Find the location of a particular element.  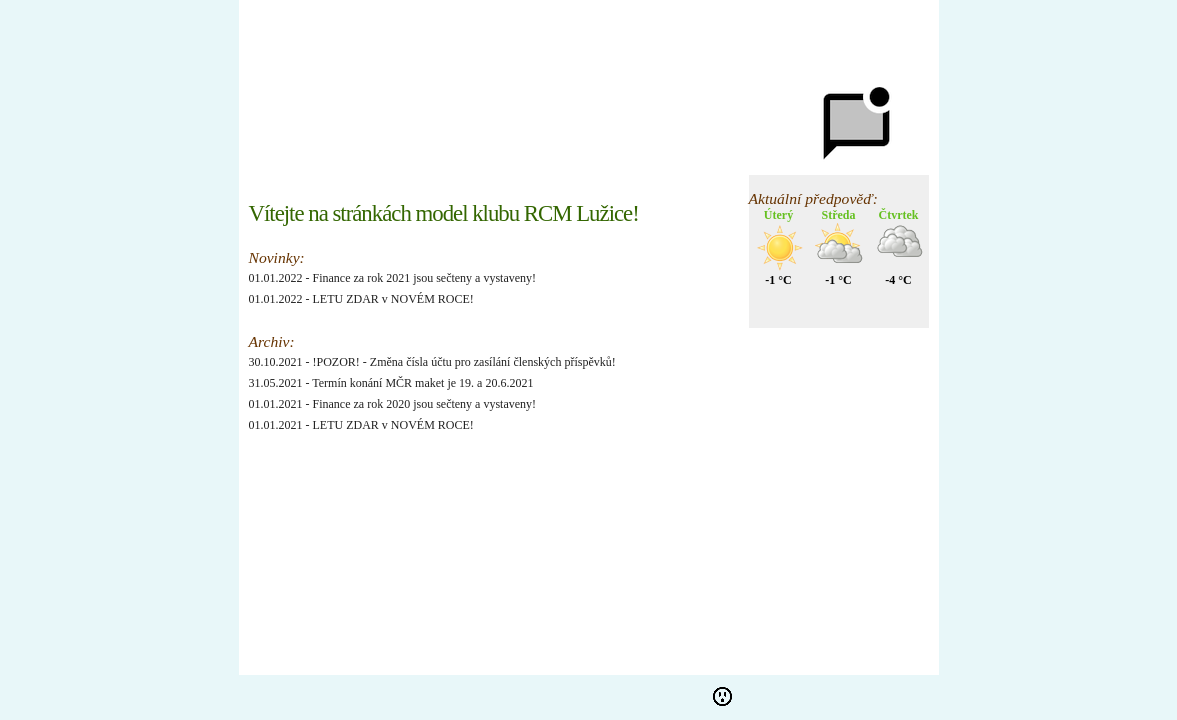

electrical outlet or power socket indicator is located at coordinates (722, 696).